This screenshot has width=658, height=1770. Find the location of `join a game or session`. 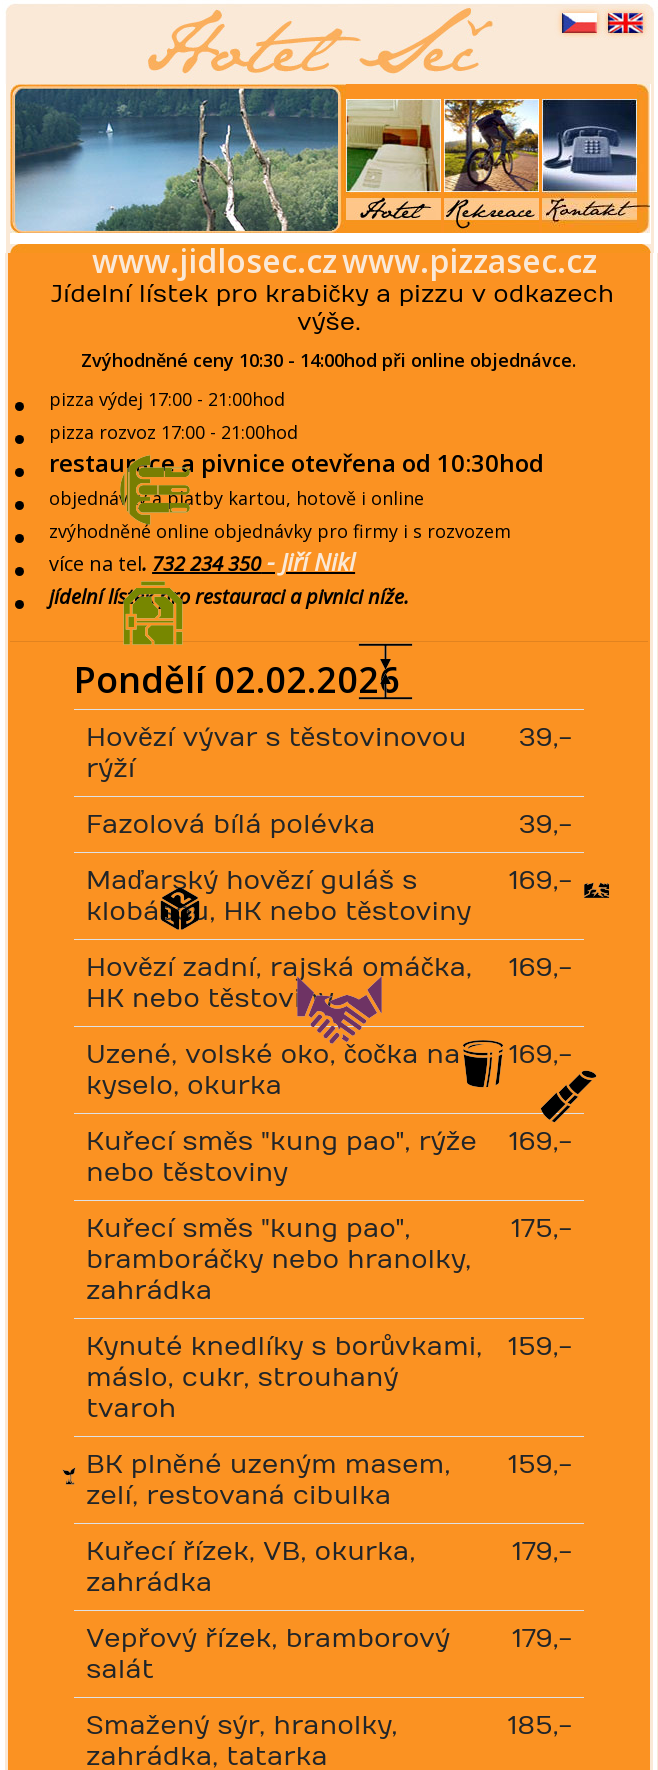

join a game or session is located at coordinates (385, 671).